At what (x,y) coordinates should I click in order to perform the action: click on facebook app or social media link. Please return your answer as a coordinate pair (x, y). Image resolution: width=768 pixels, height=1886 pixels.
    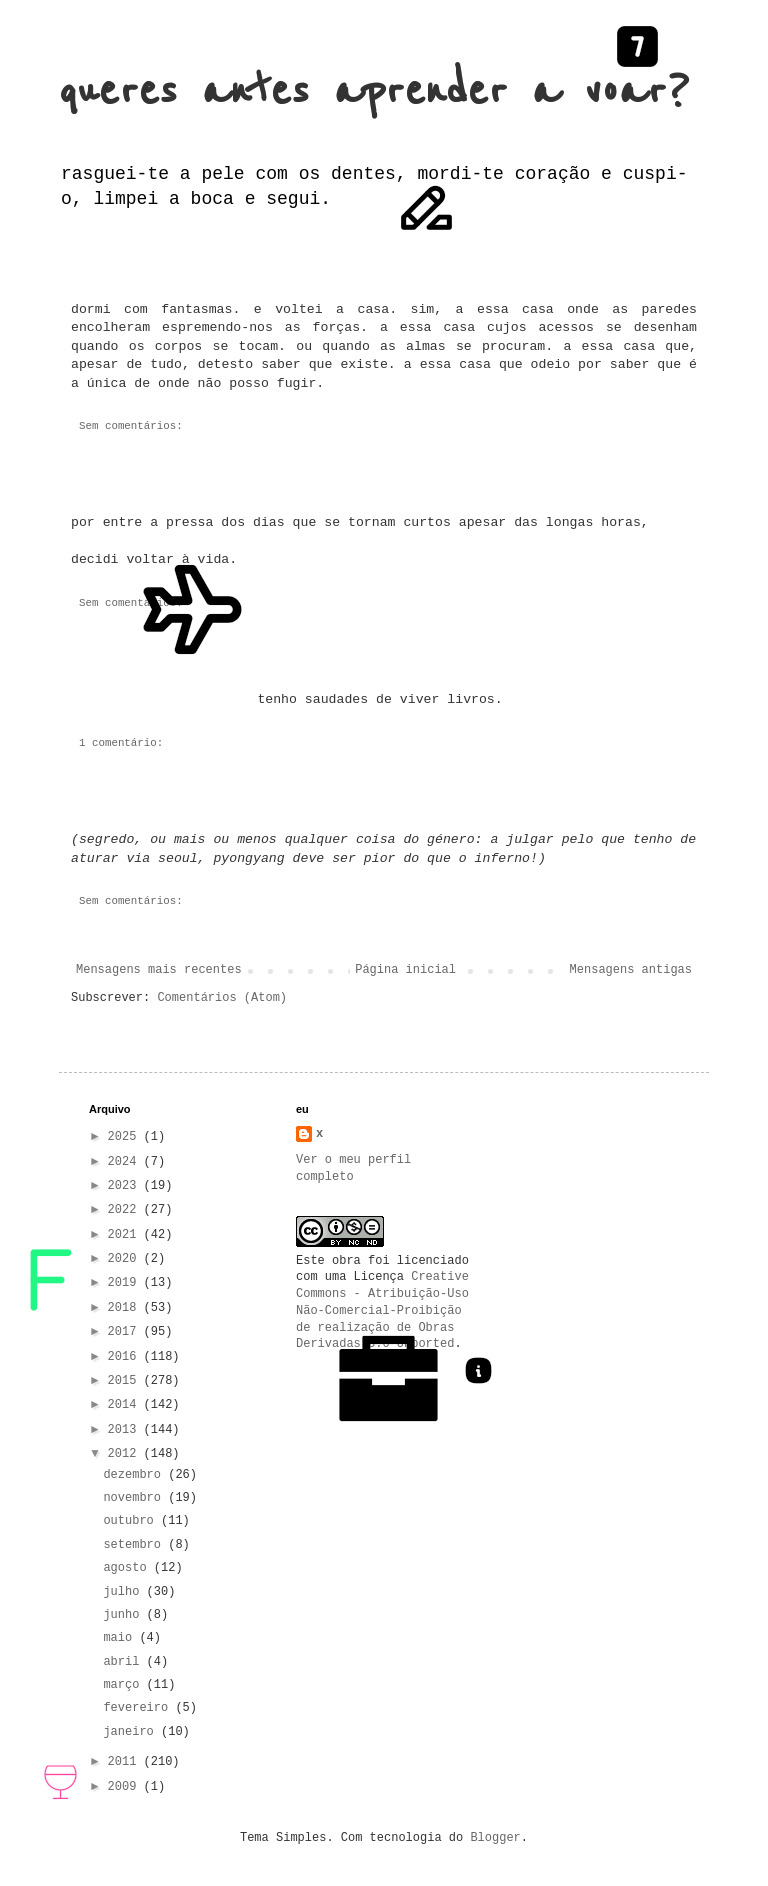
    Looking at the image, I should click on (51, 1280).